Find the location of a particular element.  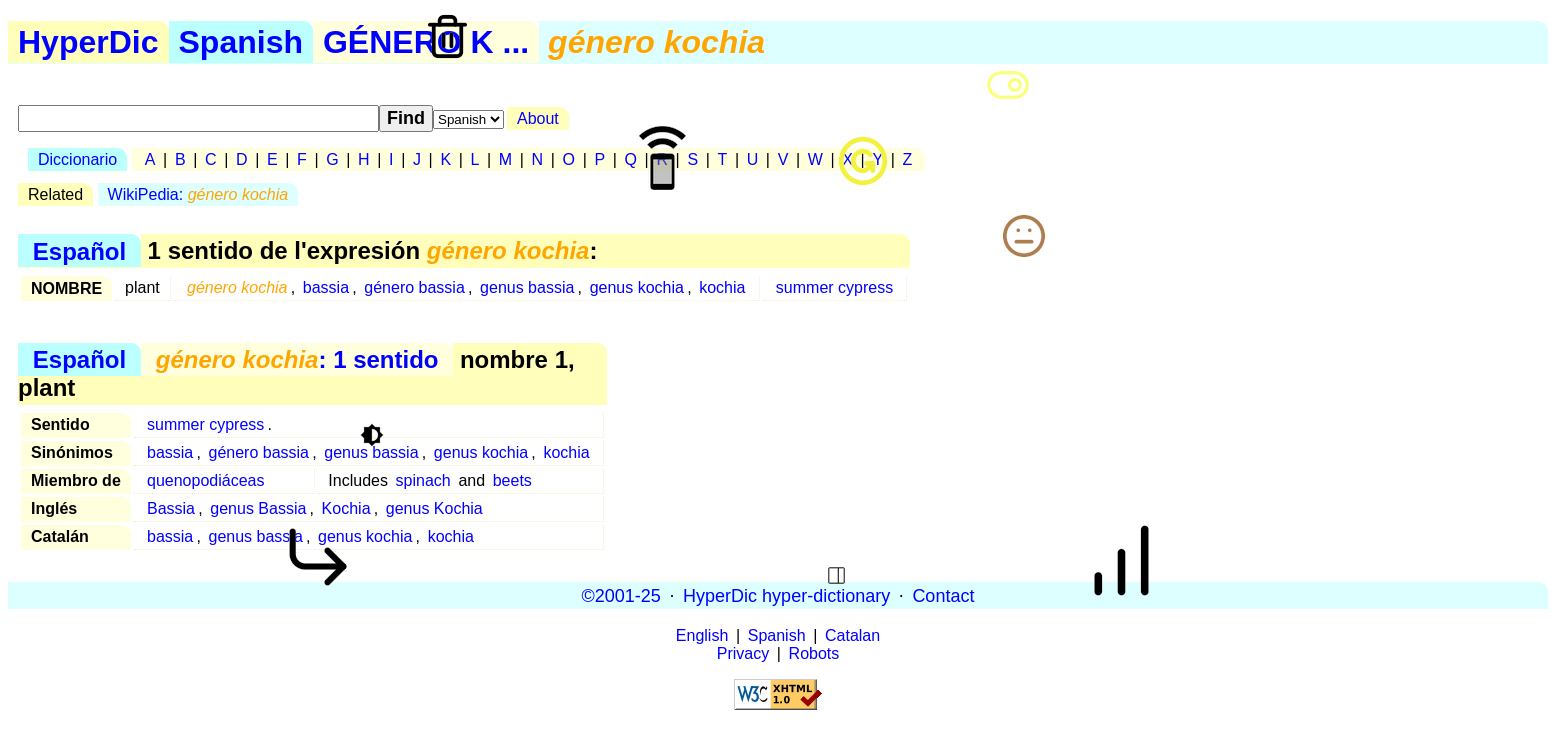

enable speakerphone during a call is located at coordinates (662, 159).